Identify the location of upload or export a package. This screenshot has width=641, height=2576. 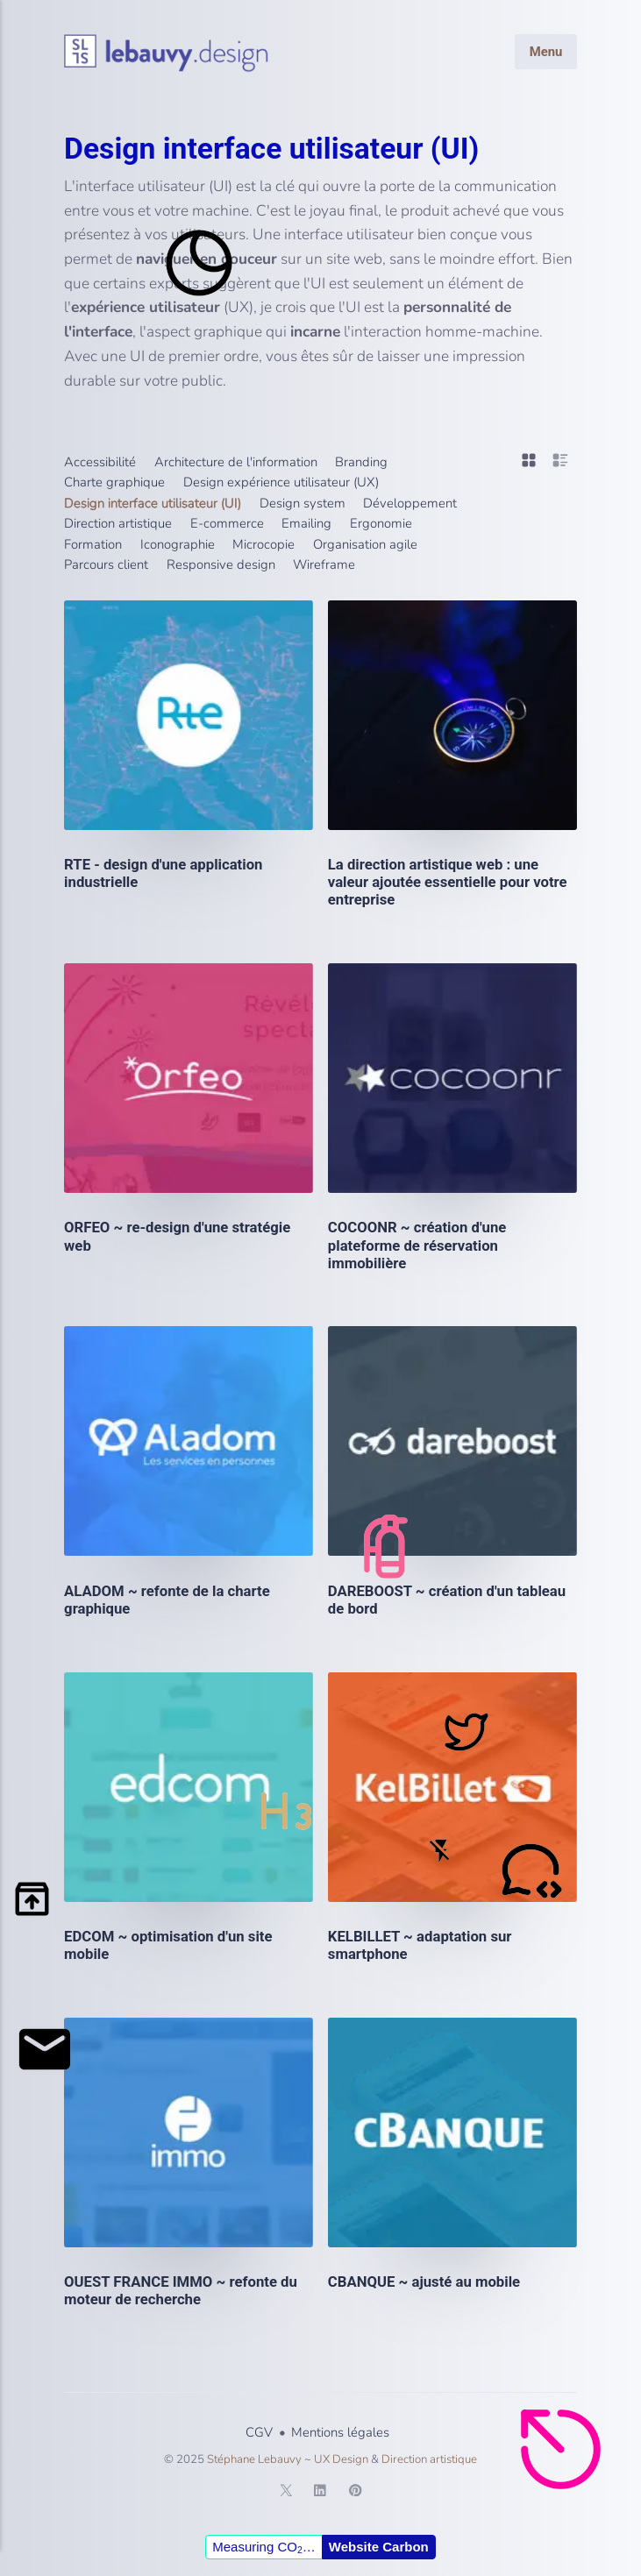
(32, 1898).